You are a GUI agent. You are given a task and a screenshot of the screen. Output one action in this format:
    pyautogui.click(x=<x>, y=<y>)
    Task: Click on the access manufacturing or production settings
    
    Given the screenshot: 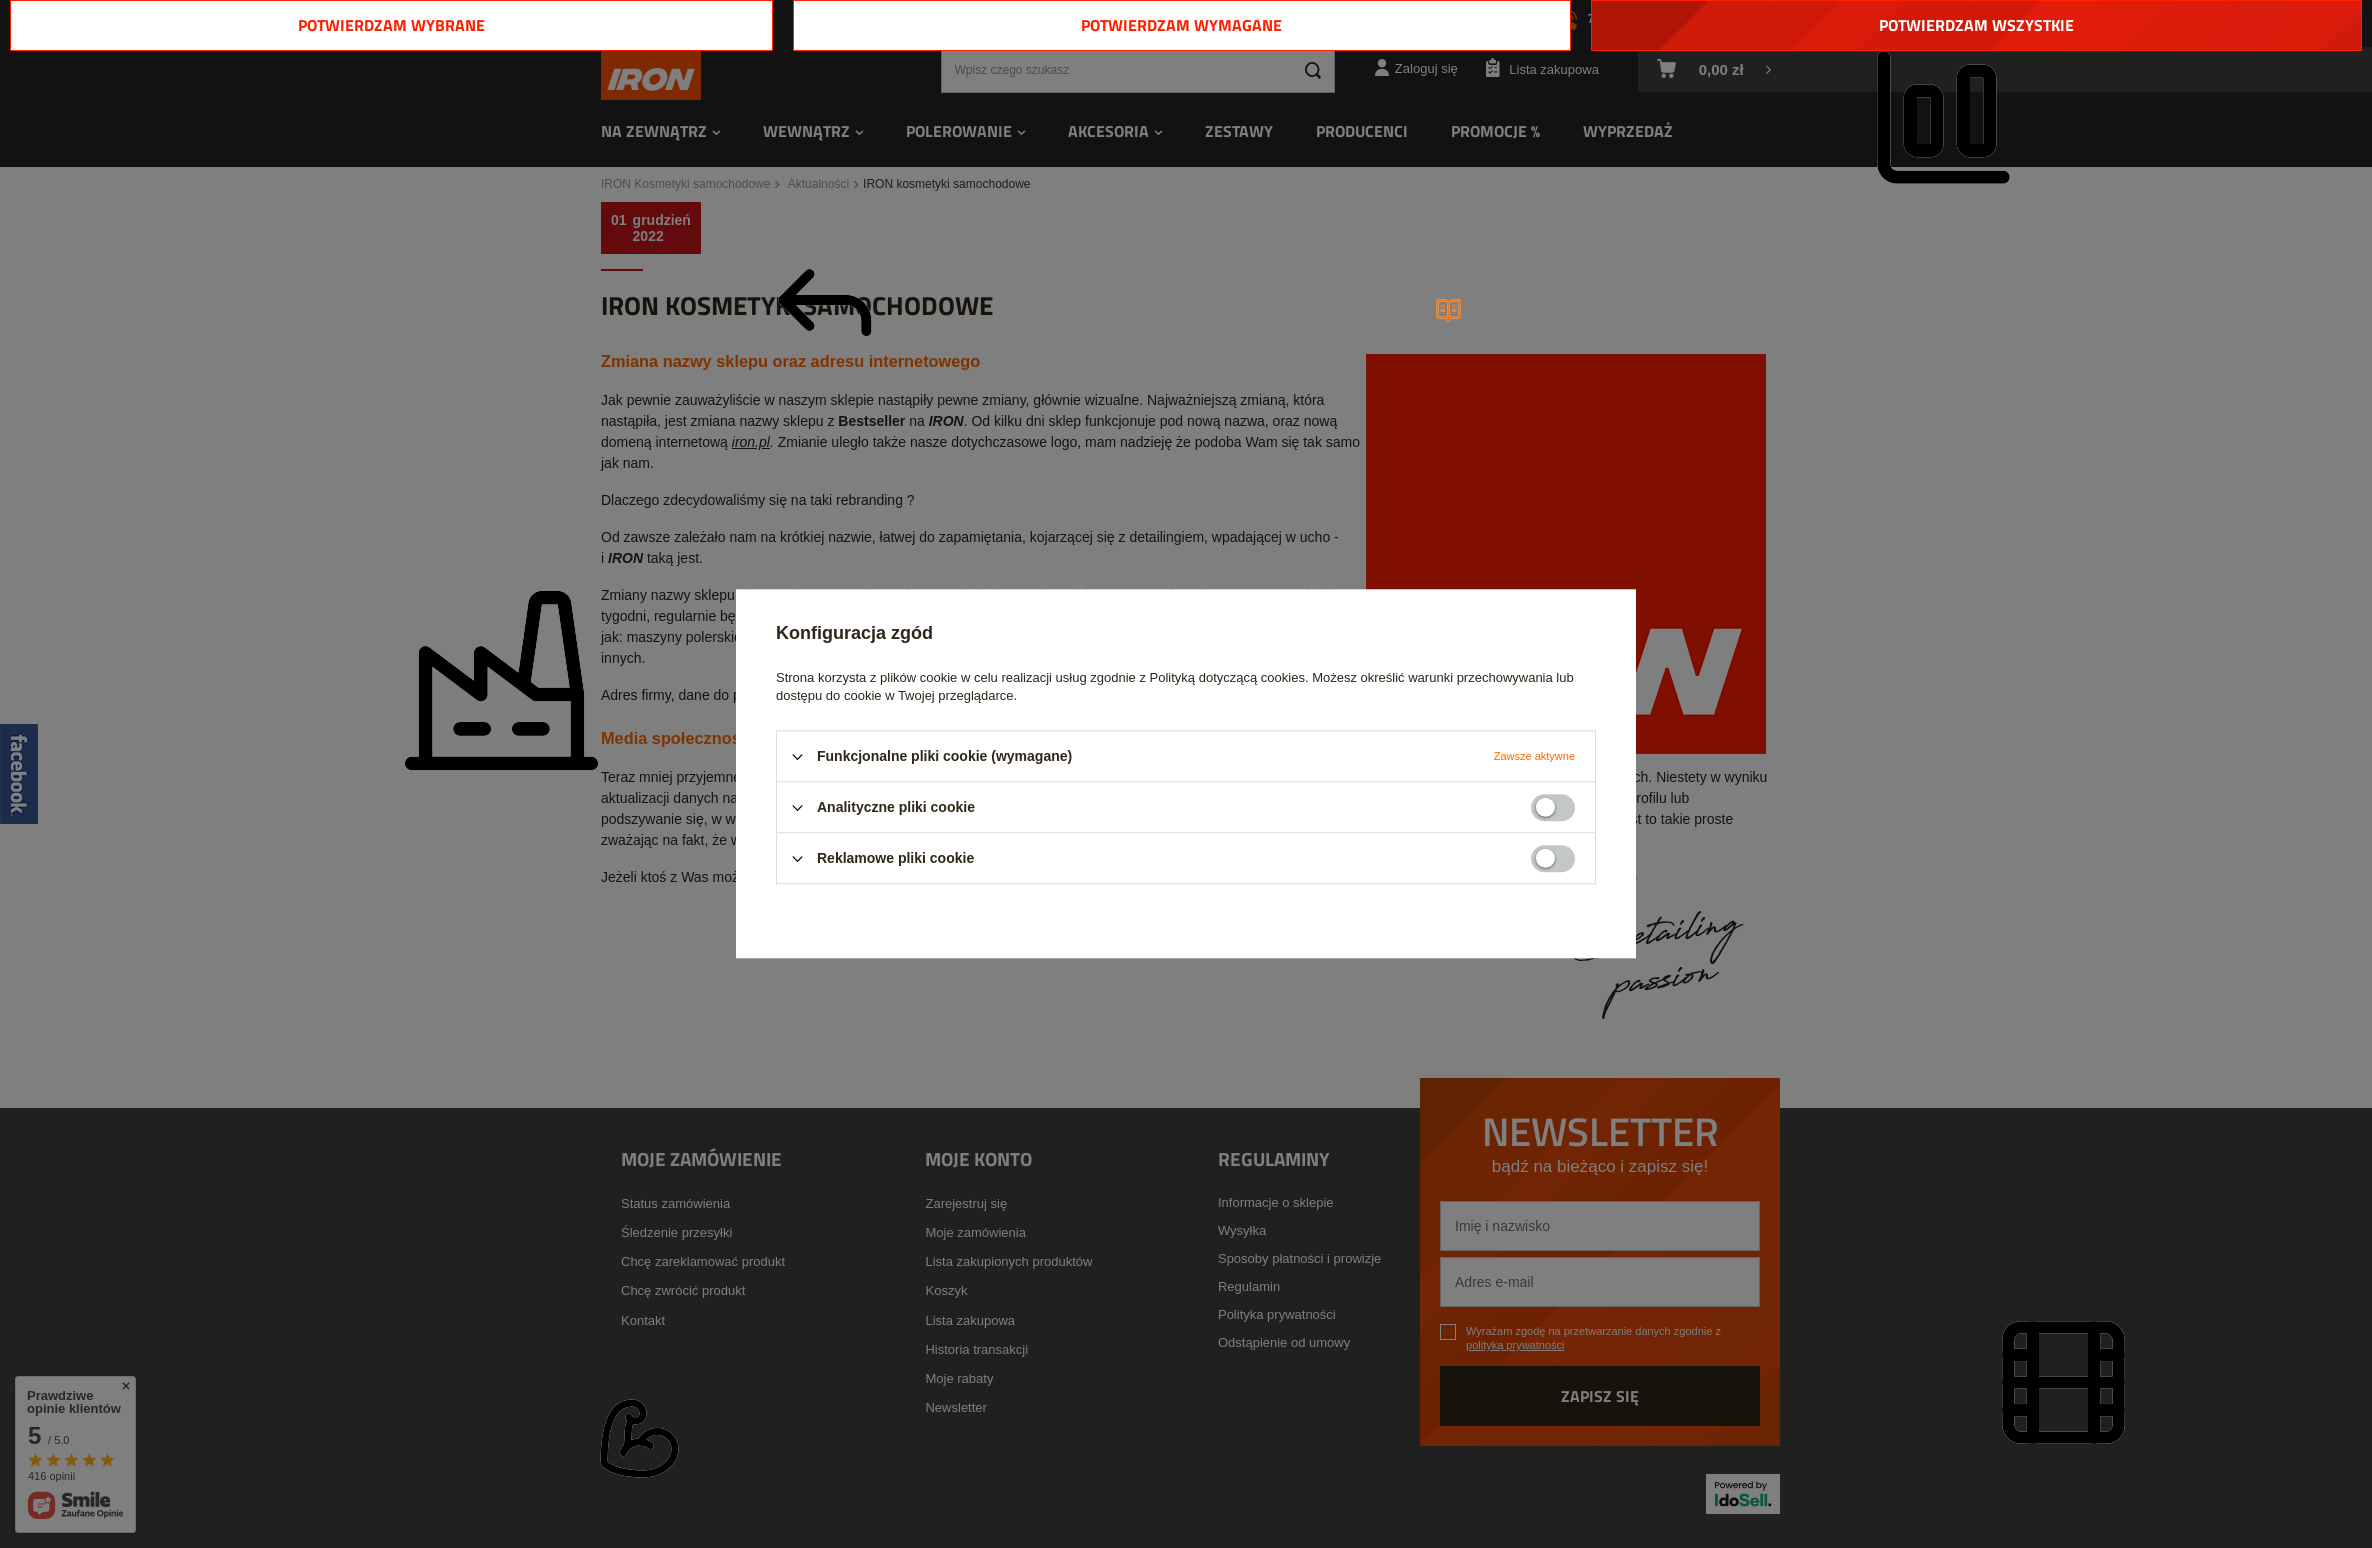 What is the action you would take?
    pyautogui.click(x=501, y=687)
    